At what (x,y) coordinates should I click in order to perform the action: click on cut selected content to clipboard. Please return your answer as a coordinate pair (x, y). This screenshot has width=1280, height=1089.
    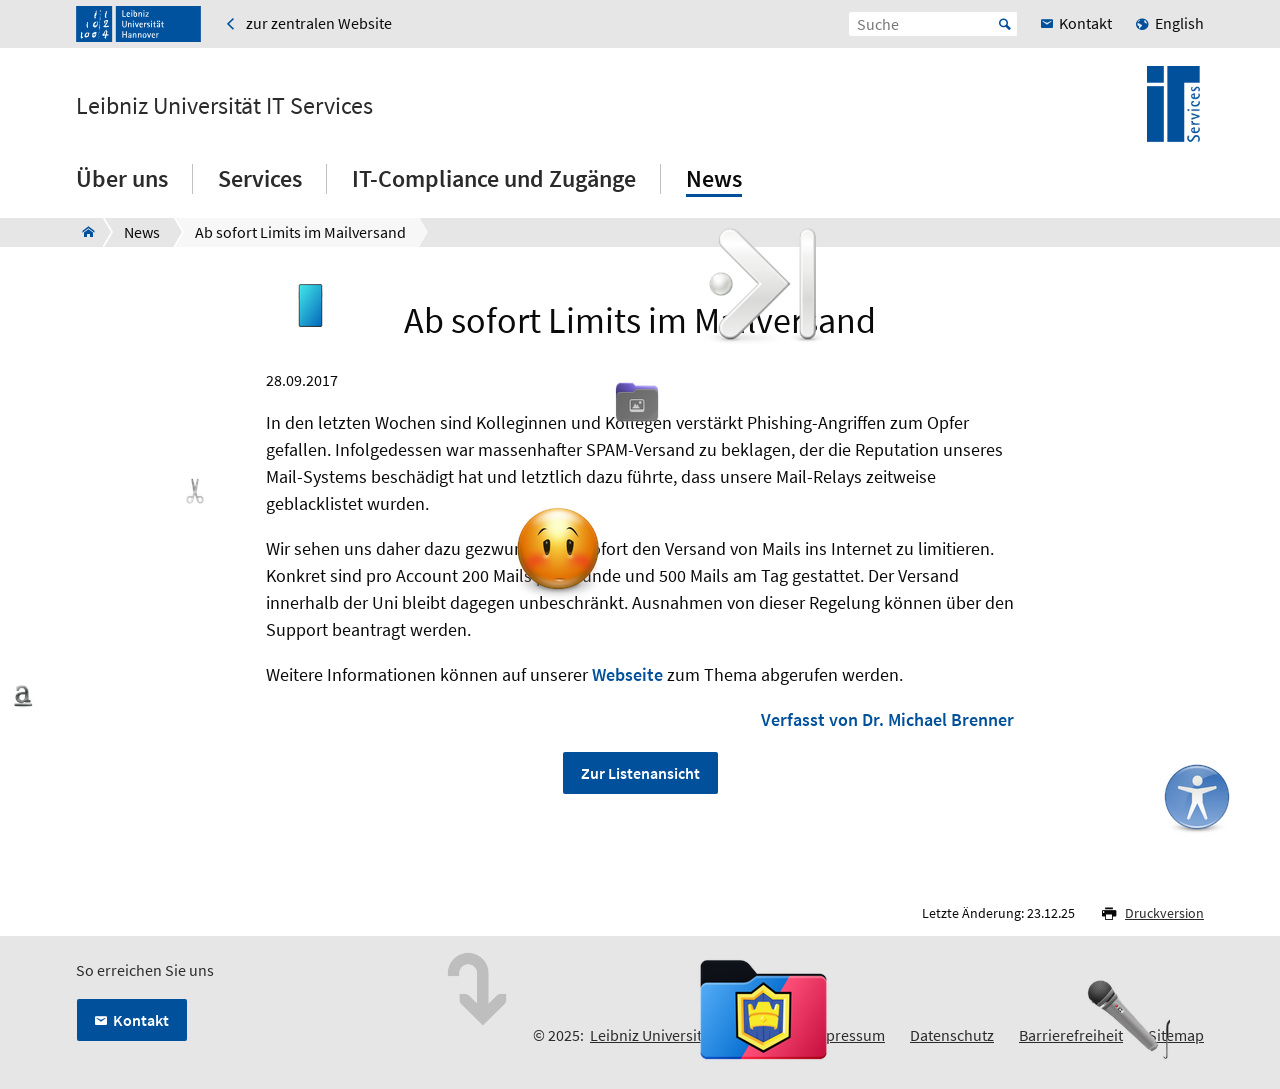
    Looking at the image, I should click on (195, 491).